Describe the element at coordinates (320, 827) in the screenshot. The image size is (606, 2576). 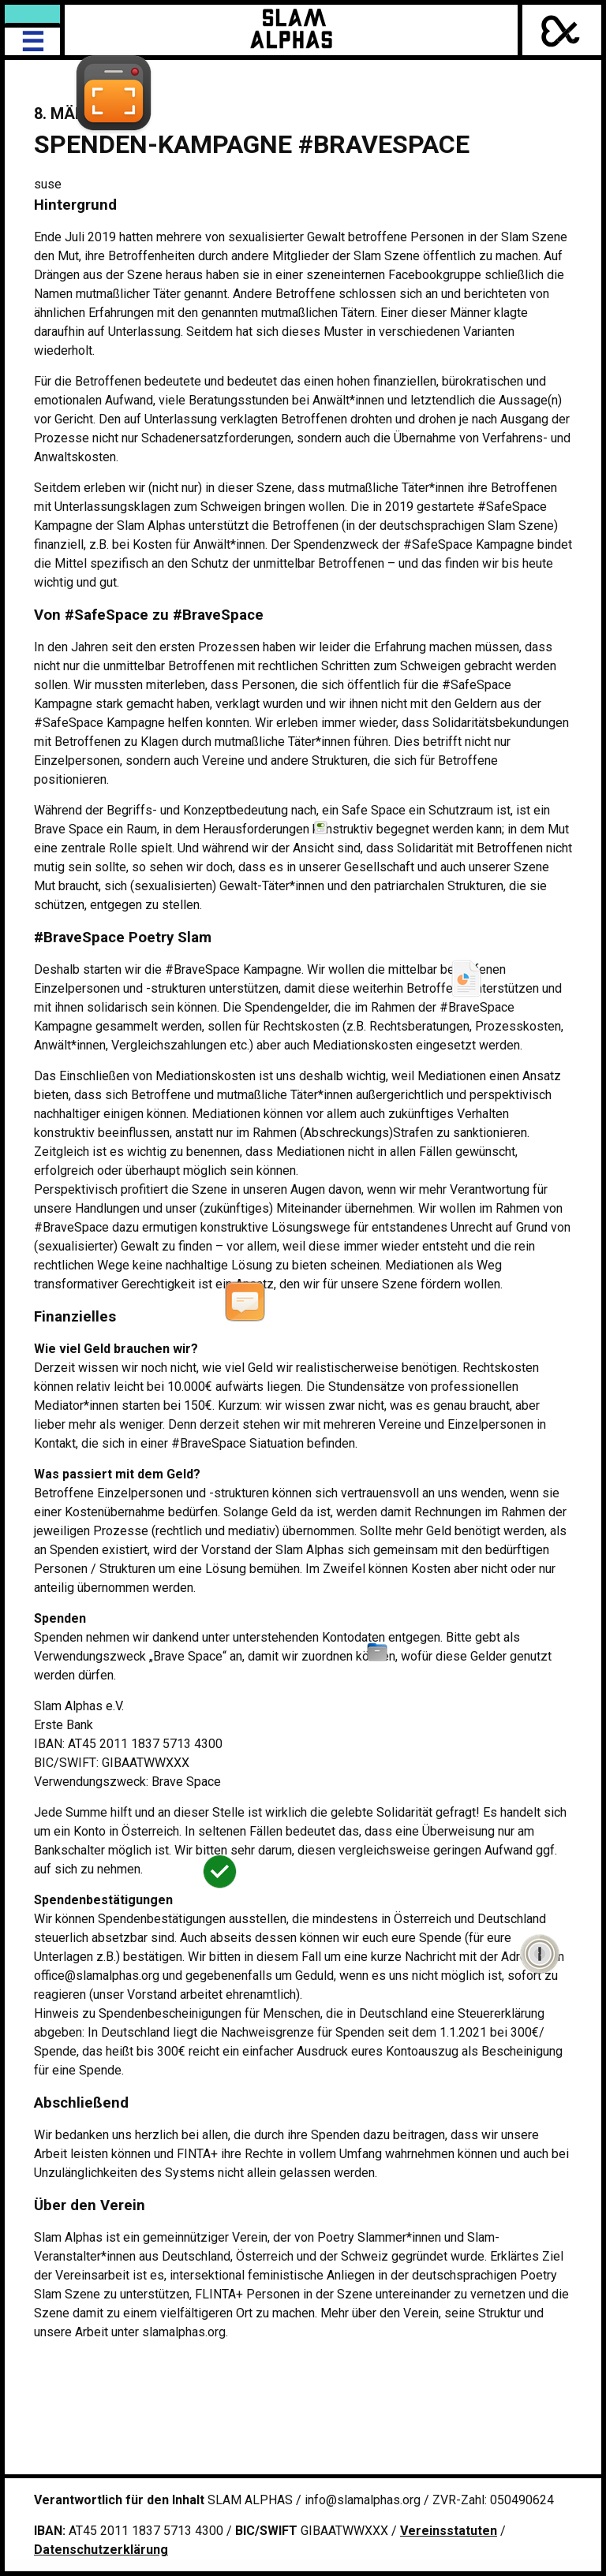
I see `open desktop preferences or settings` at that location.